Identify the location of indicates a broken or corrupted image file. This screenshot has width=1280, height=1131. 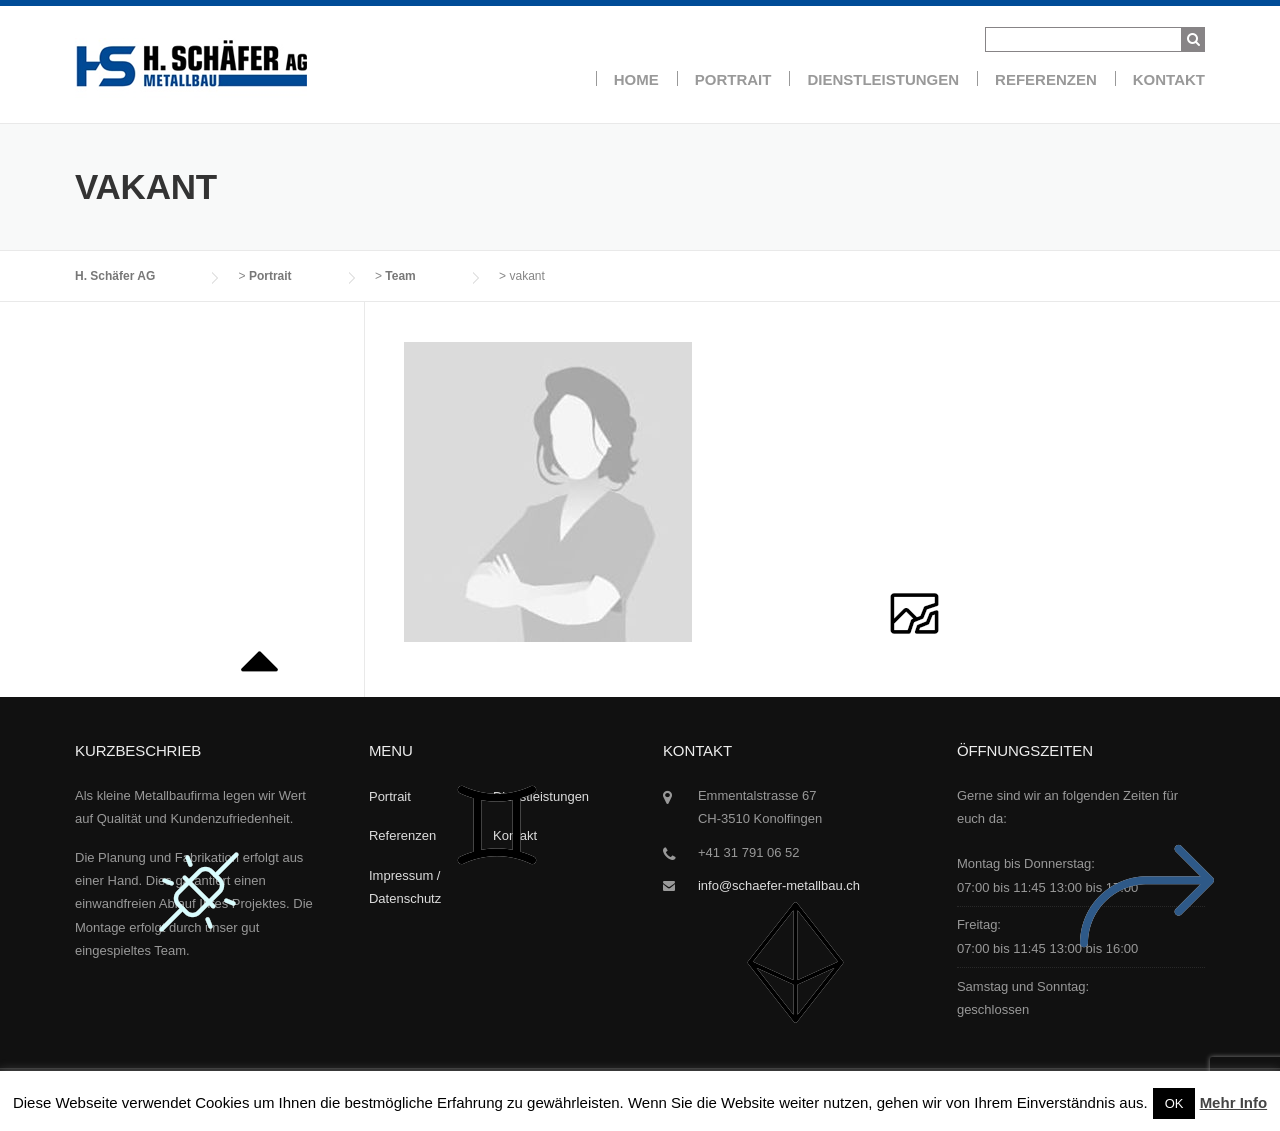
(914, 613).